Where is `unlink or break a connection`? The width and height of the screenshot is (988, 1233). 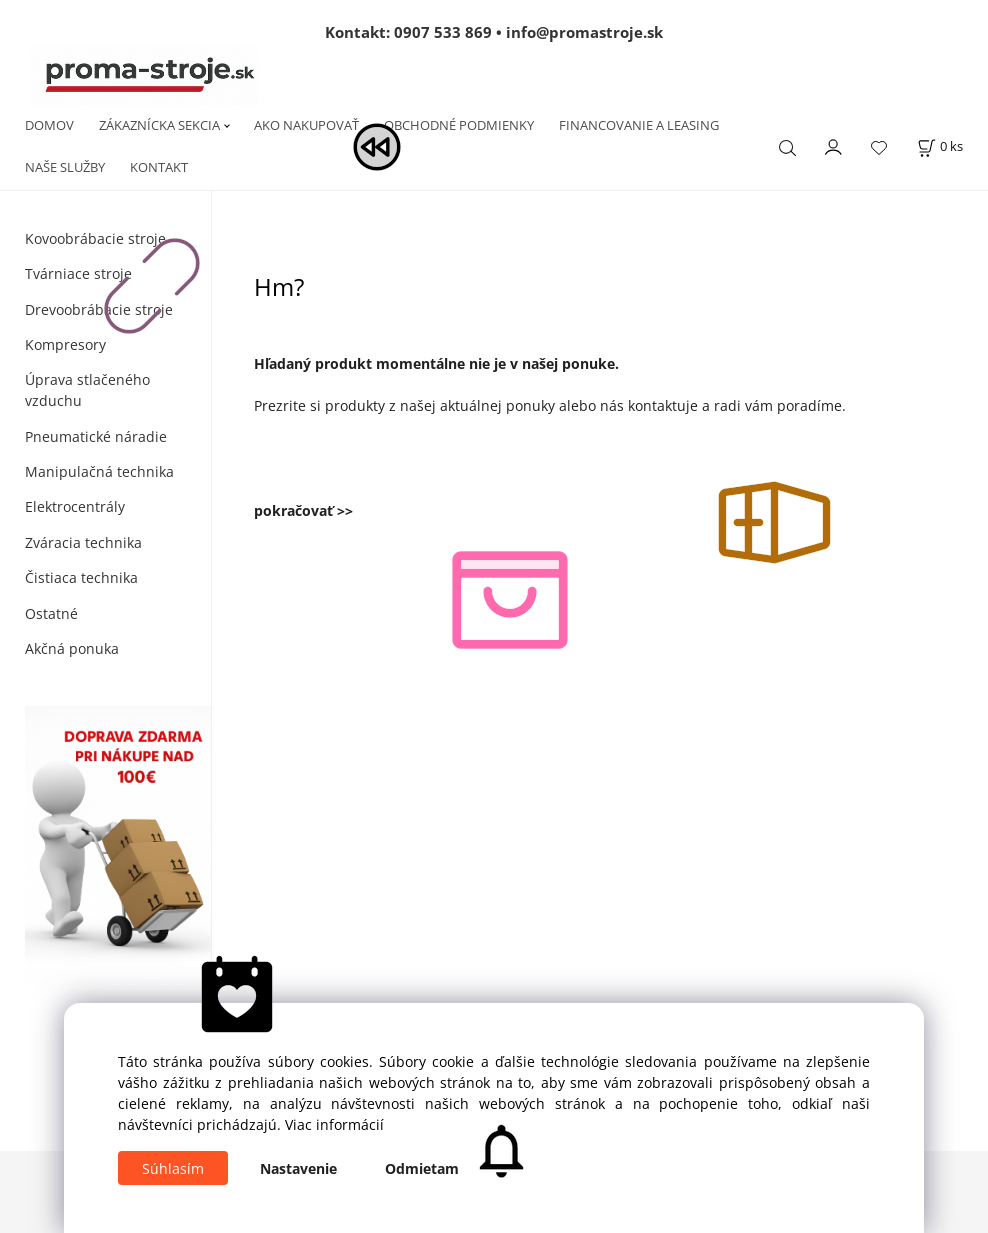 unlink or break a connection is located at coordinates (152, 286).